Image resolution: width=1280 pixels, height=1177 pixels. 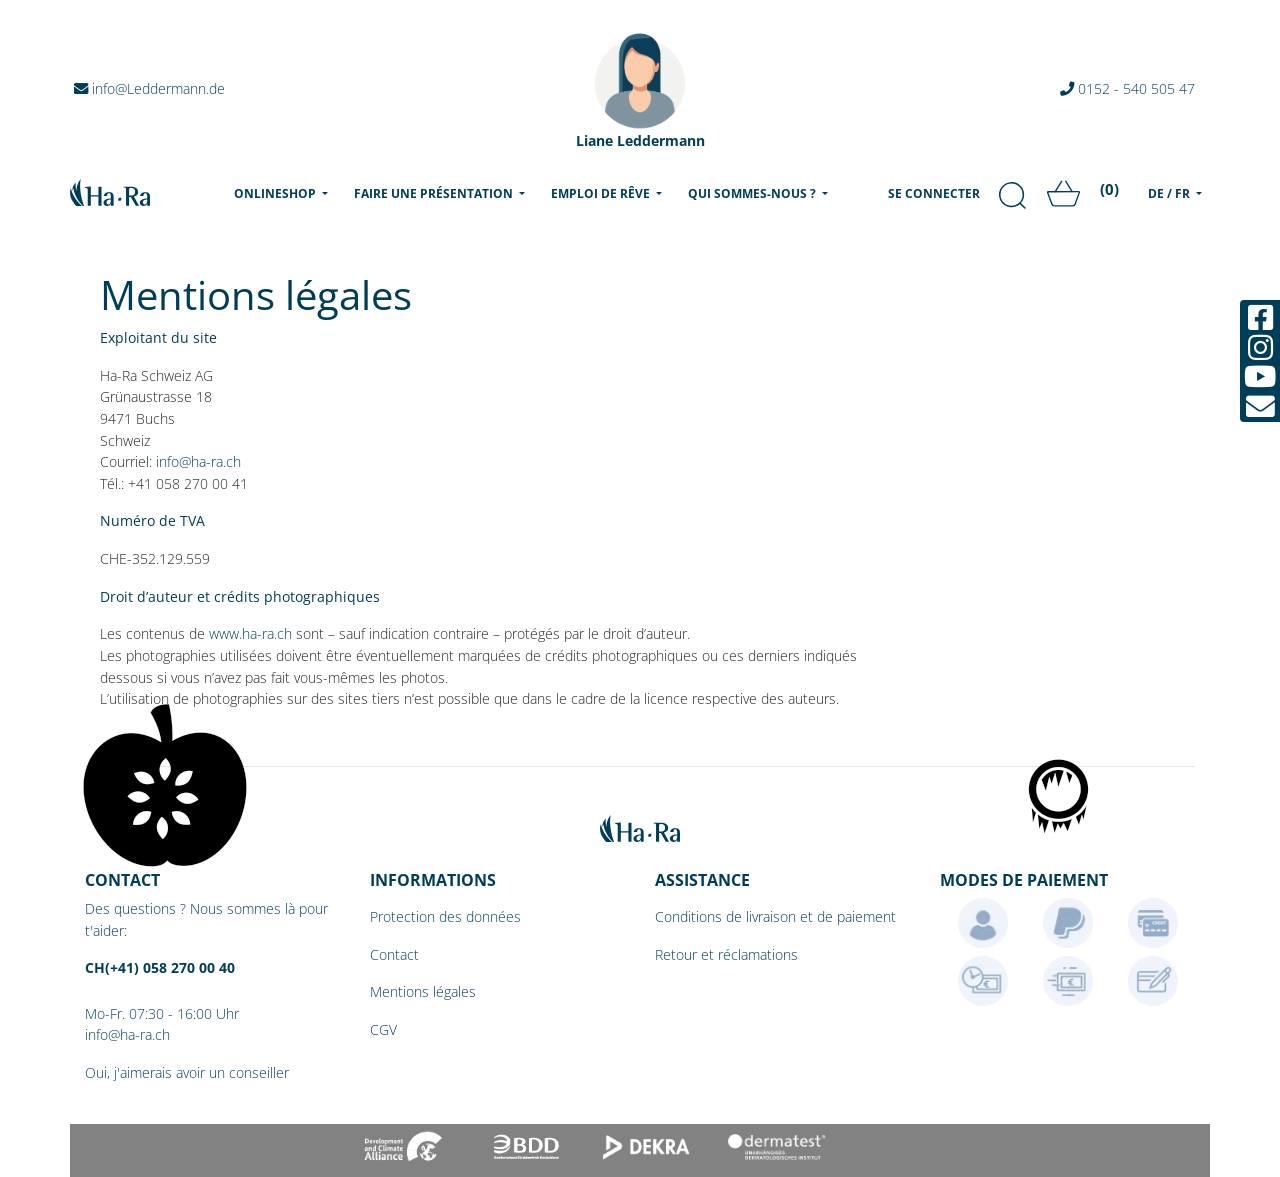 I want to click on view apple seed count or farming resources, so click(x=165, y=785).